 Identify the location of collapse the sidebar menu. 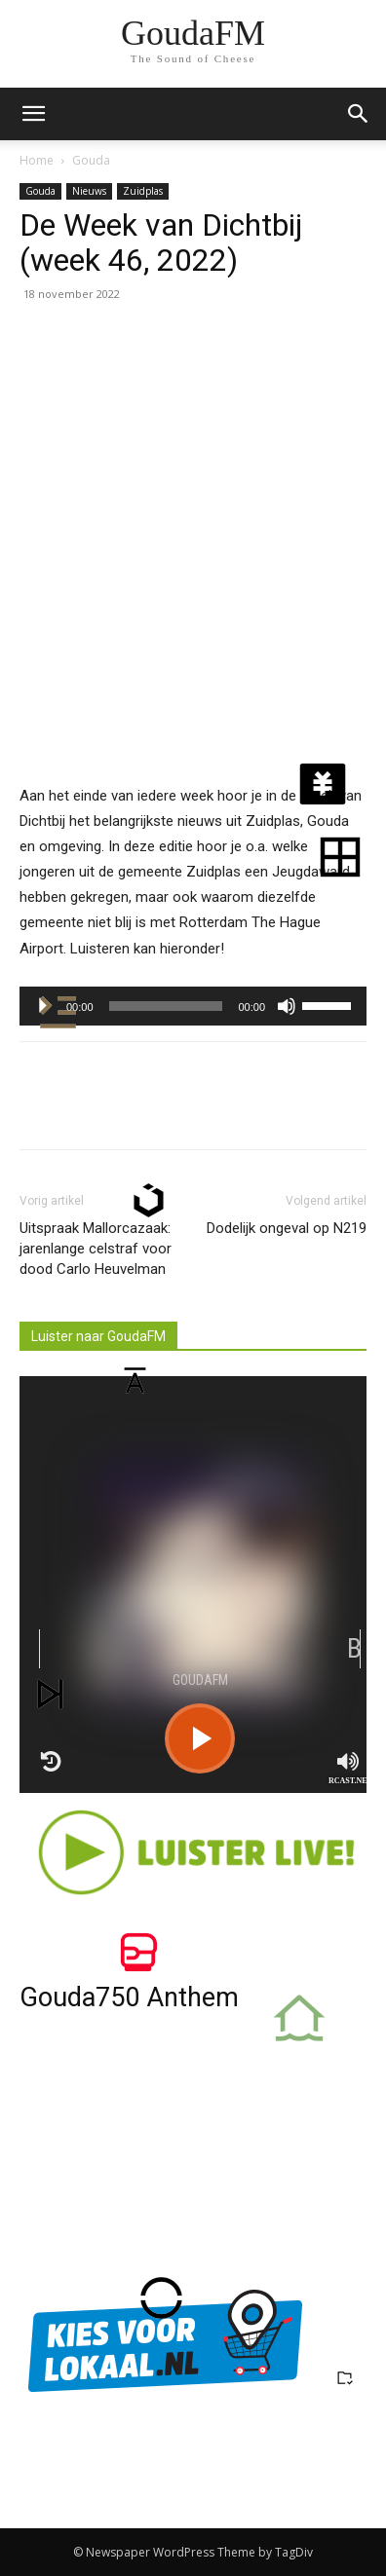
(58, 1012).